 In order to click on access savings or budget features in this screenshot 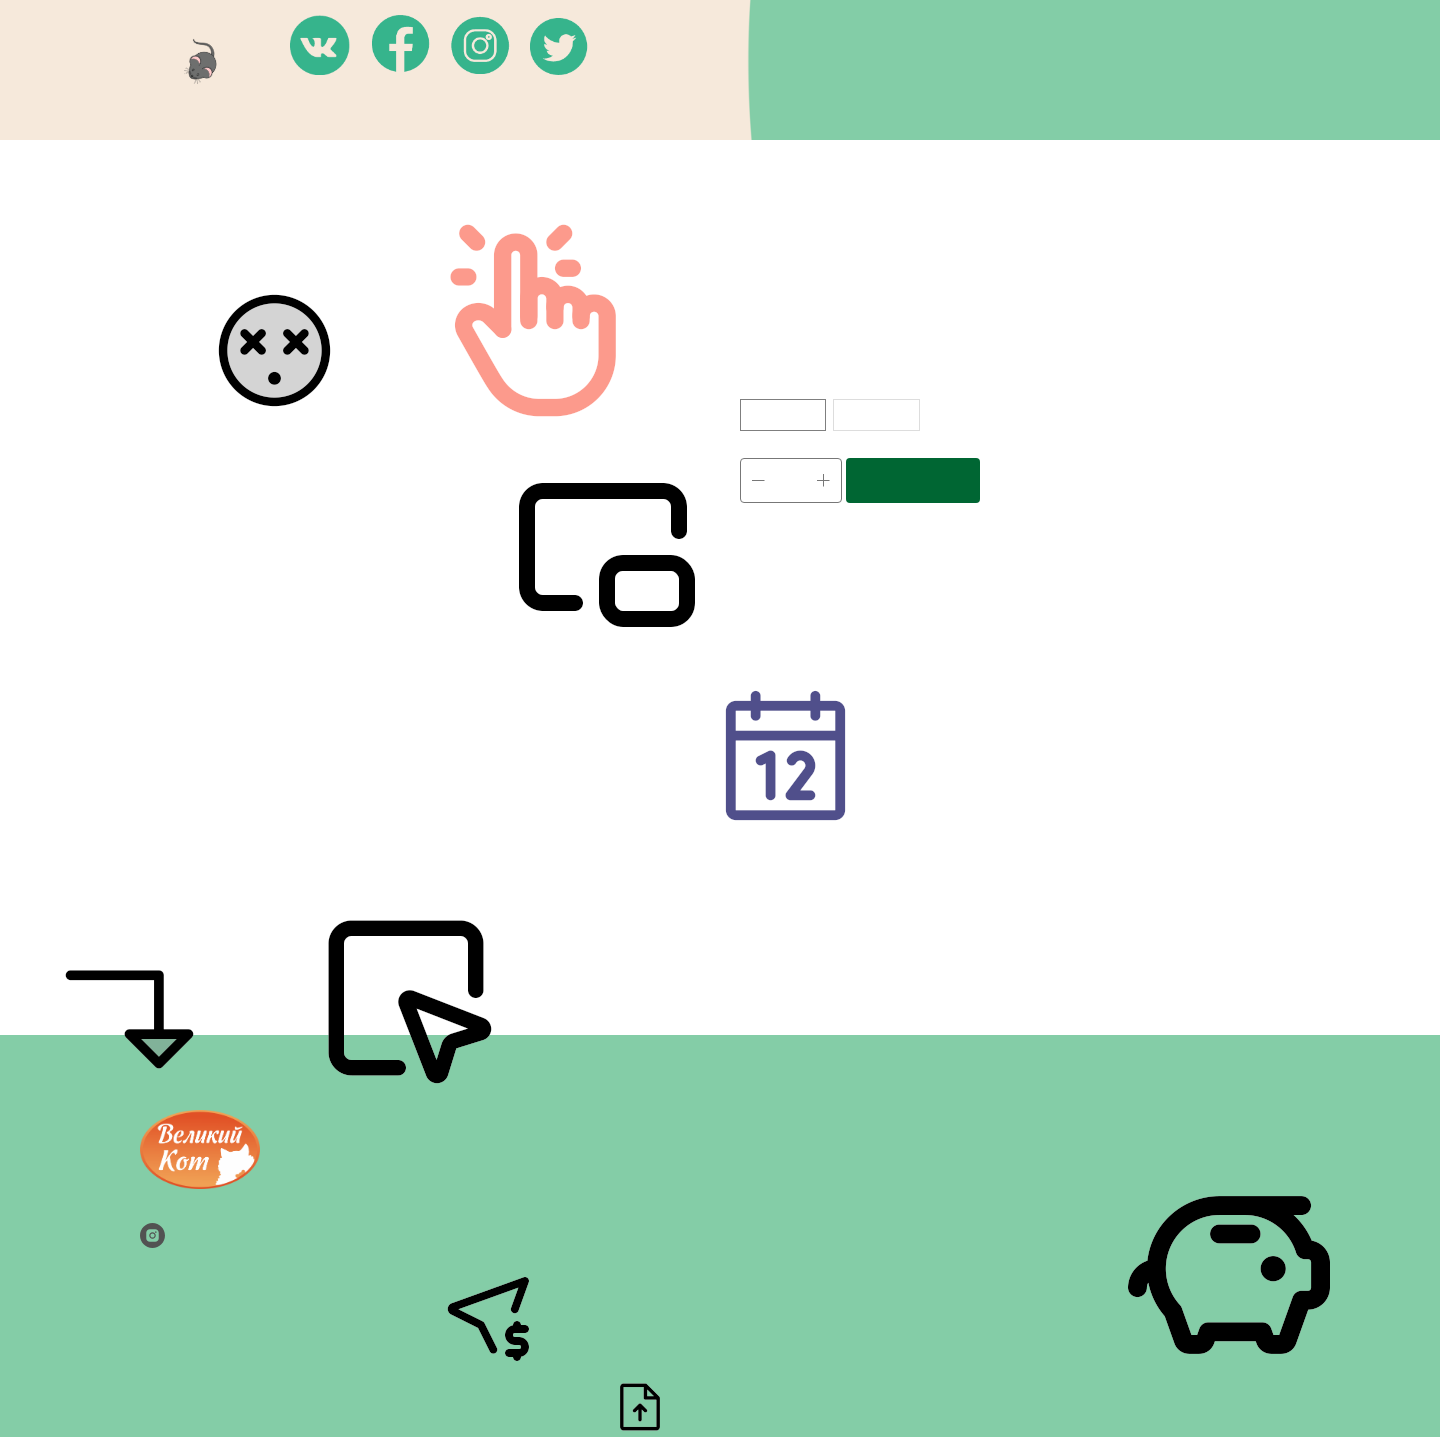, I will do `click(1229, 1275)`.